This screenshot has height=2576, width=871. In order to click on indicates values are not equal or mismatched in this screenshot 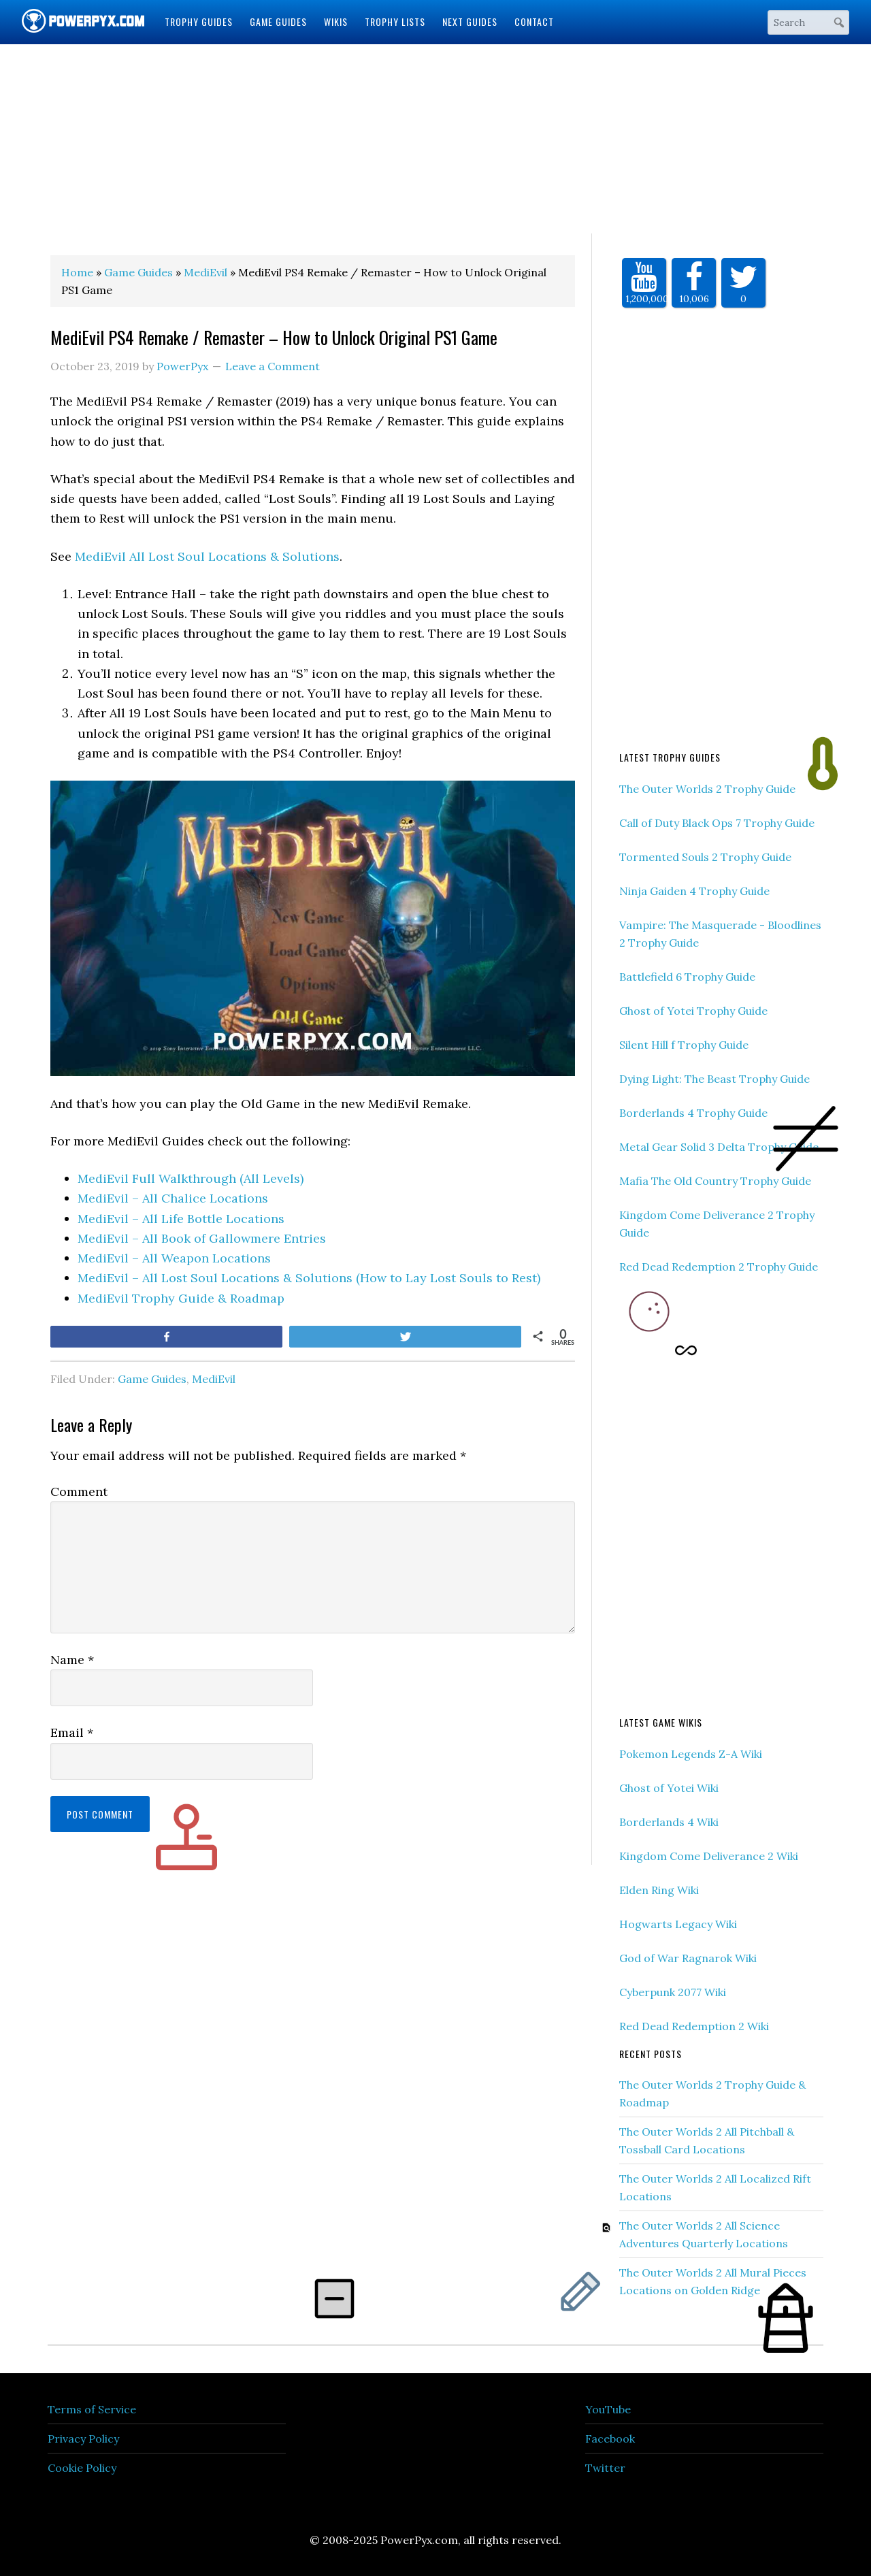, I will do `click(806, 1139)`.